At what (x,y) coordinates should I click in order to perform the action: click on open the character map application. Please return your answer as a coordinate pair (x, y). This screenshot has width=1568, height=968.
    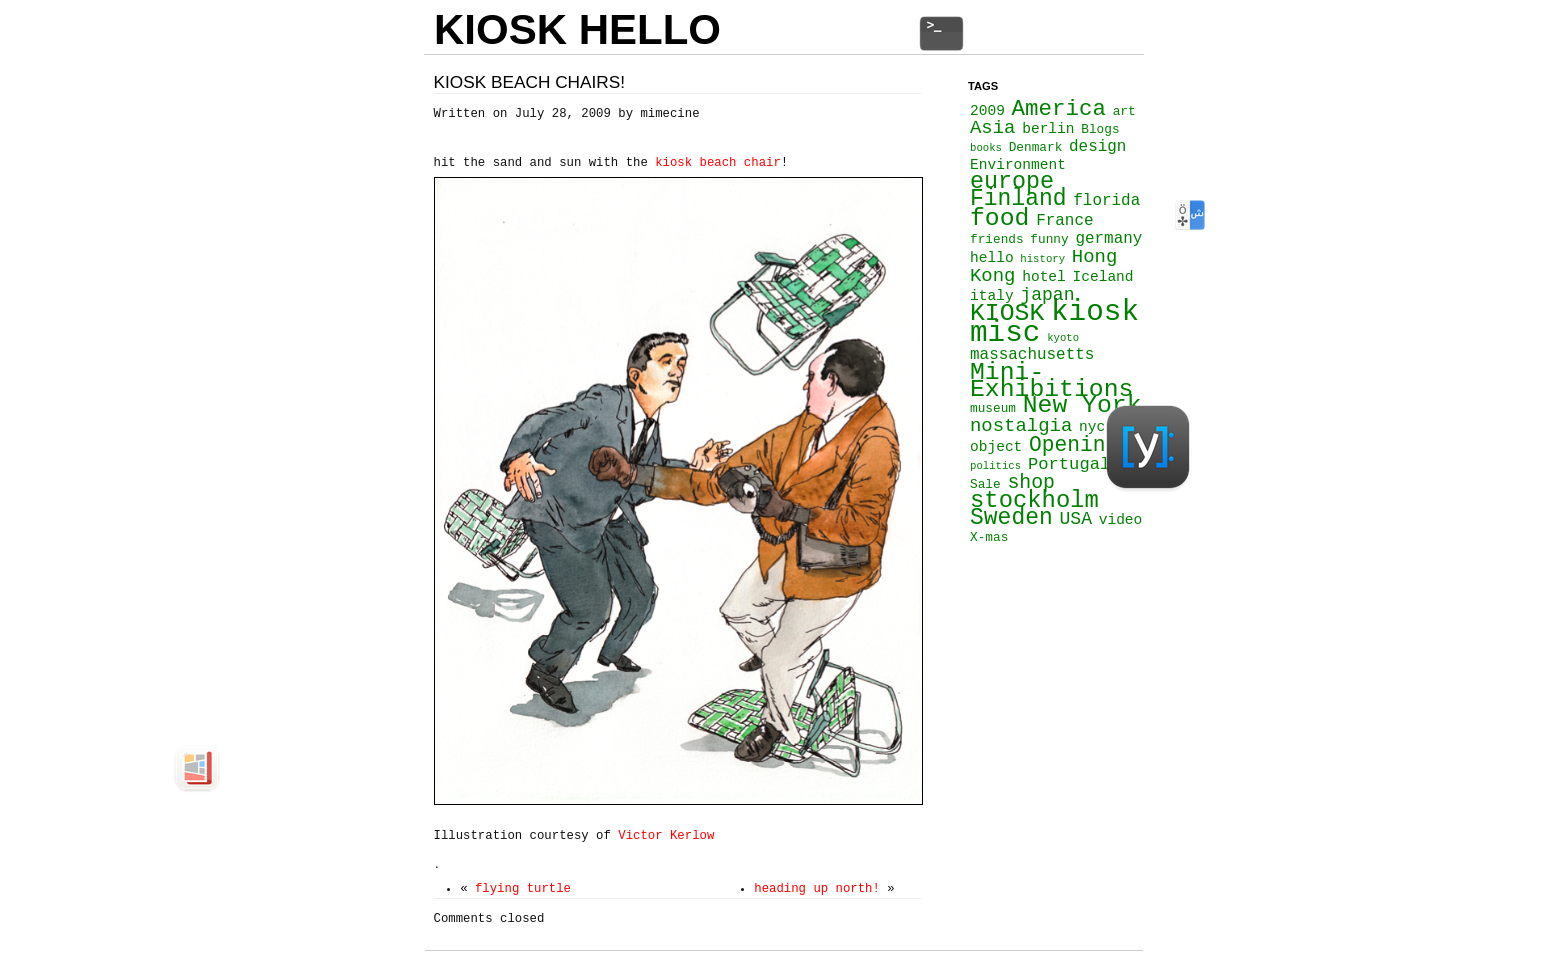
    Looking at the image, I should click on (1190, 215).